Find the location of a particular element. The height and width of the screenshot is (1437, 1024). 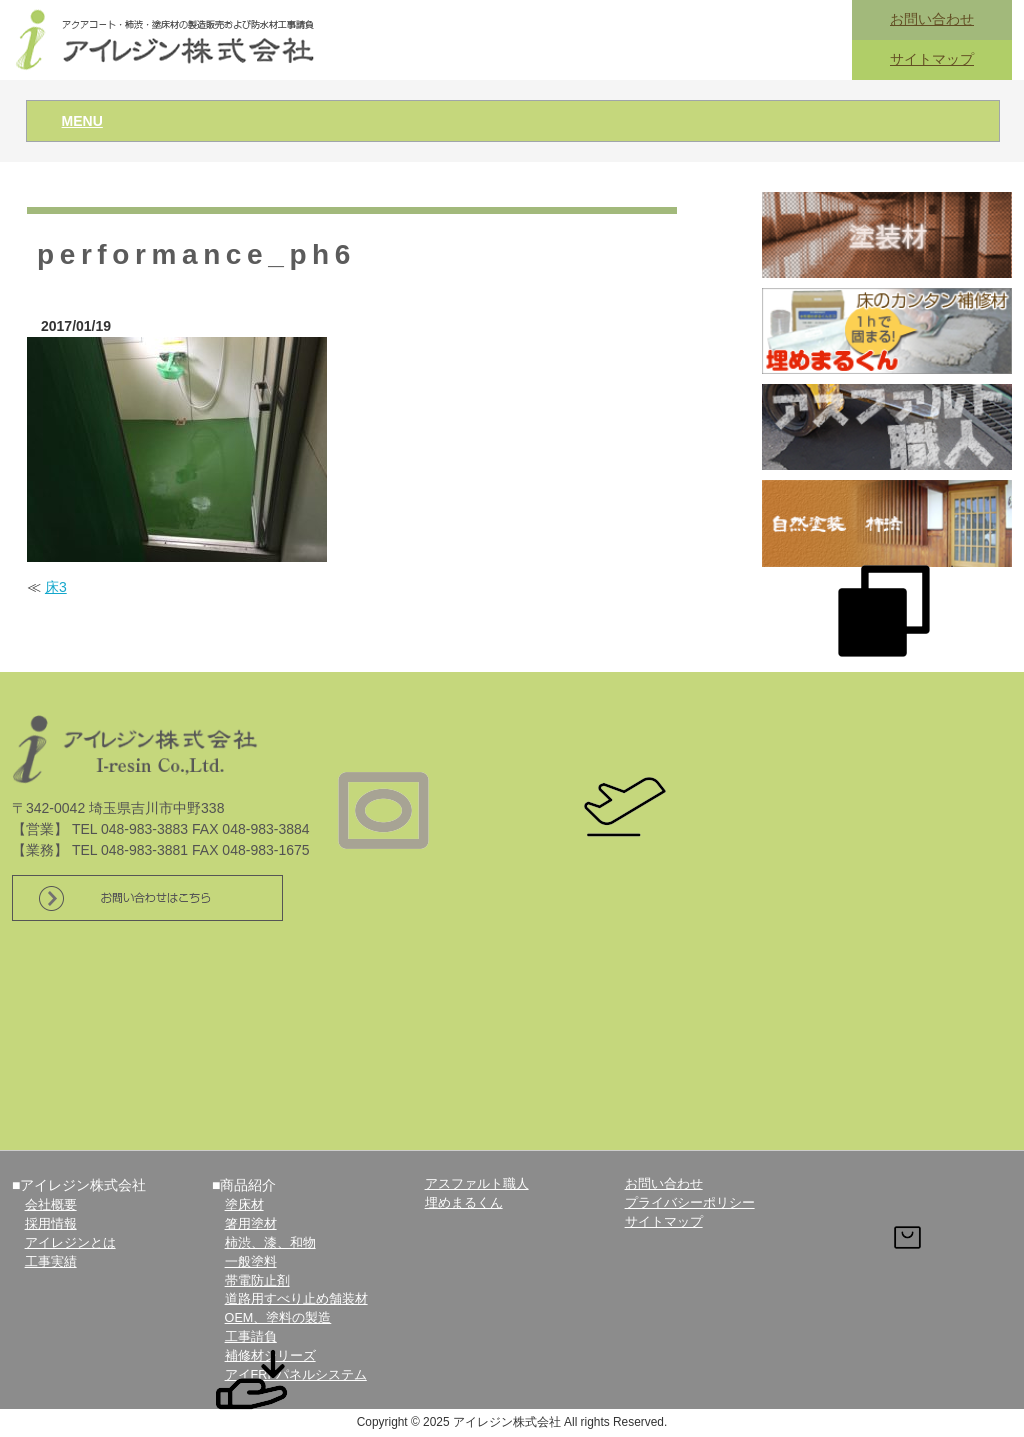

apply vignette effect to photo is located at coordinates (383, 810).